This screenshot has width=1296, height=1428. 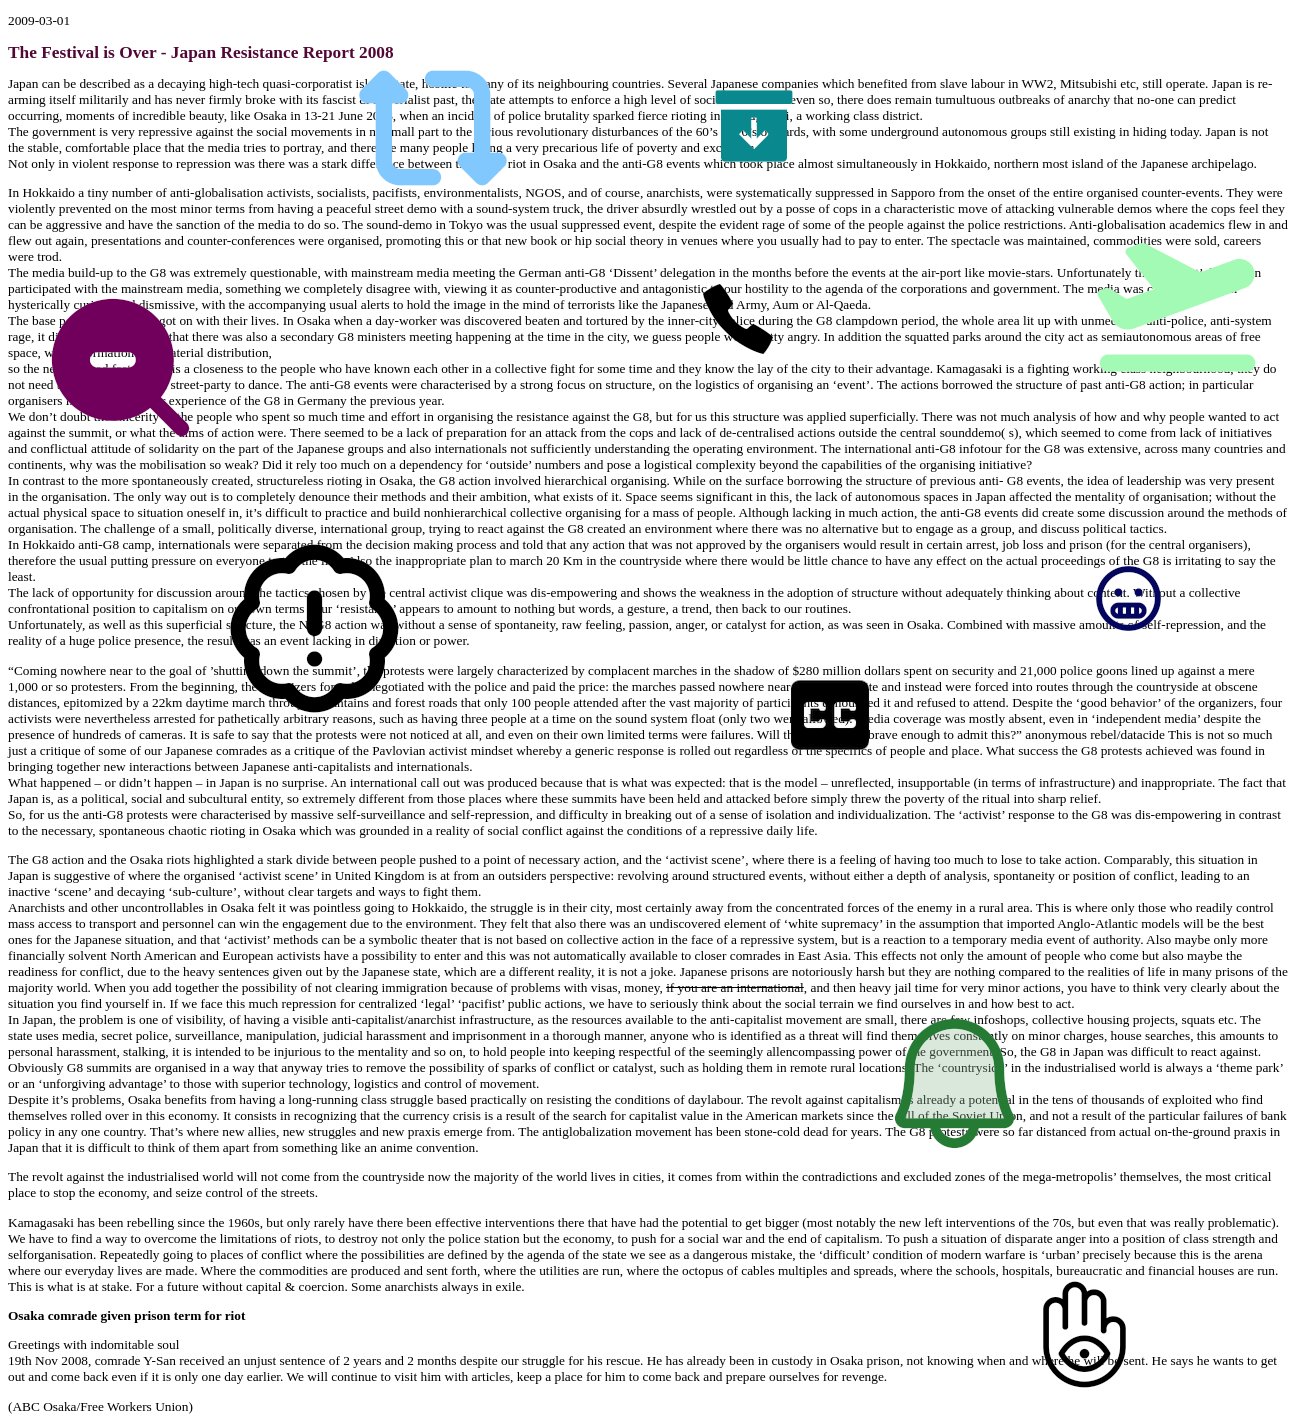 What do you see at coordinates (954, 1083) in the screenshot?
I see `view notifications` at bounding box center [954, 1083].